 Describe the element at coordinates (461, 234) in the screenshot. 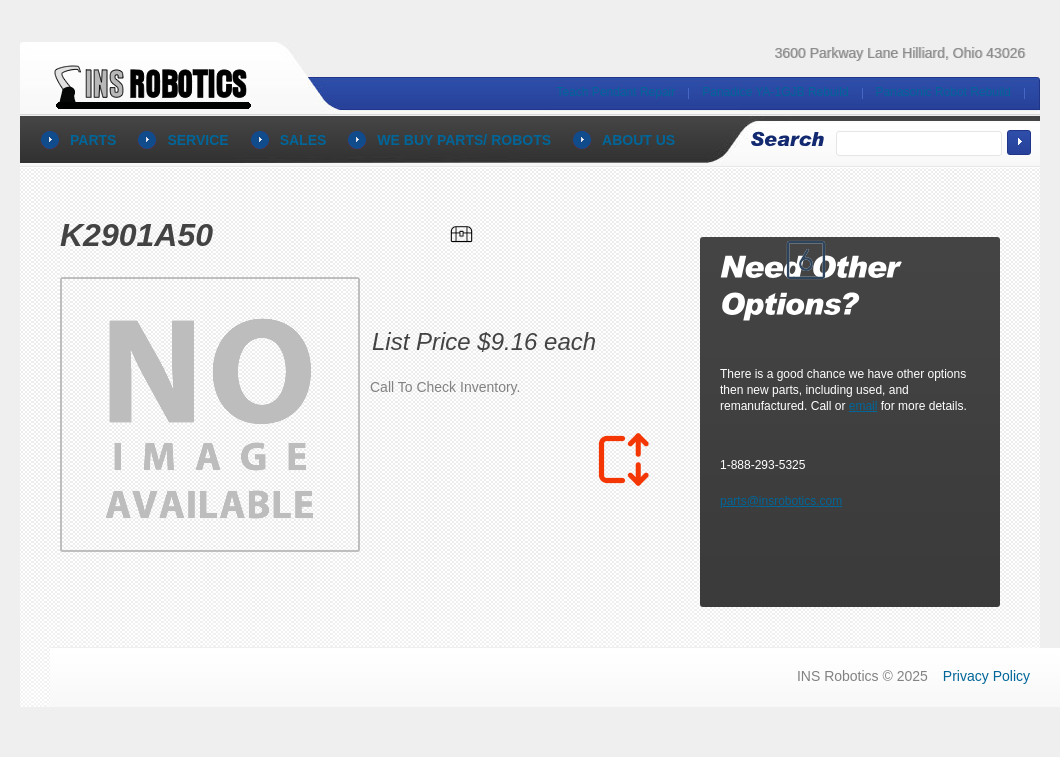

I see `access your rewards or collectibles` at that location.